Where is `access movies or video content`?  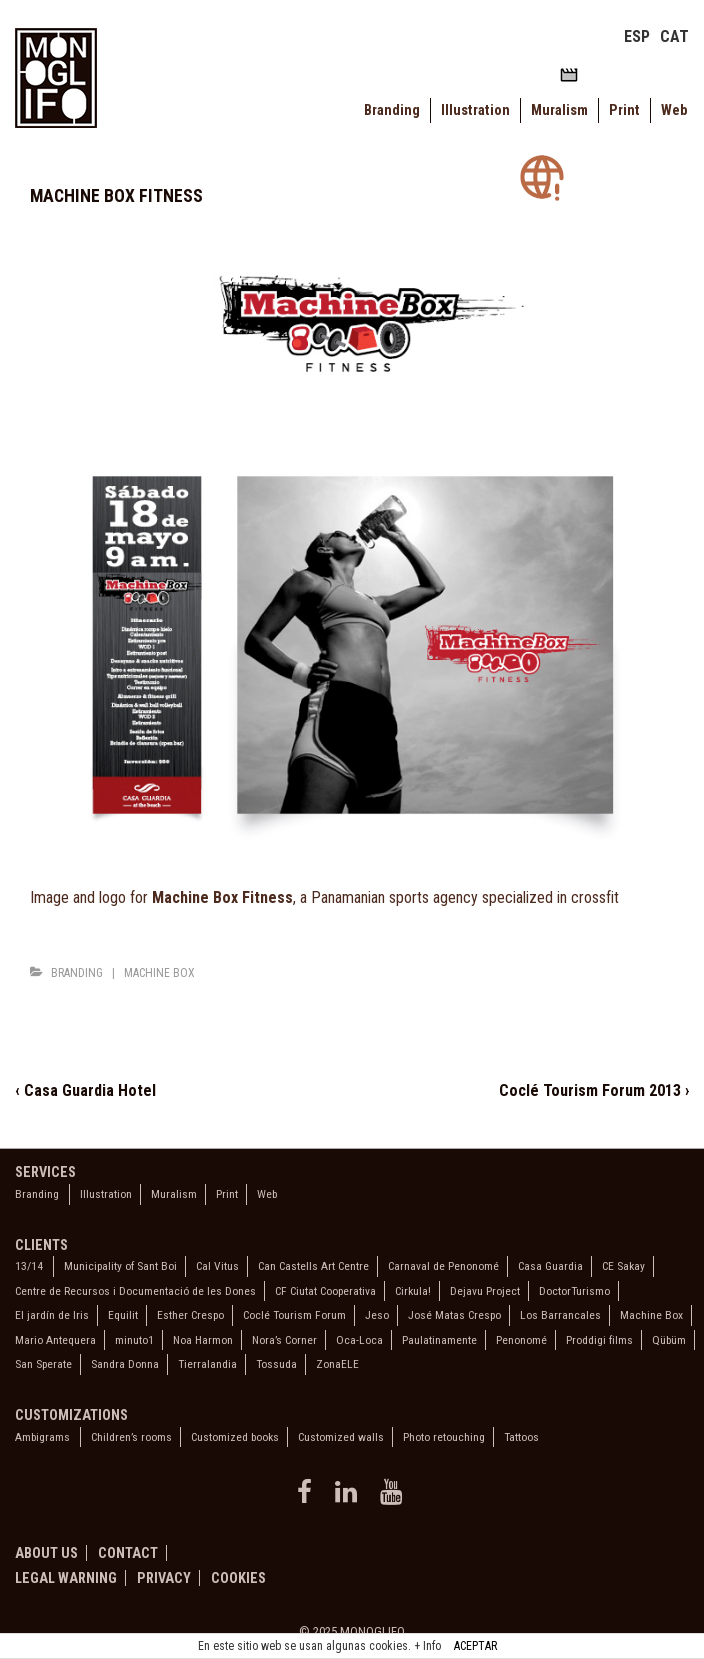 access movies or video content is located at coordinates (569, 75).